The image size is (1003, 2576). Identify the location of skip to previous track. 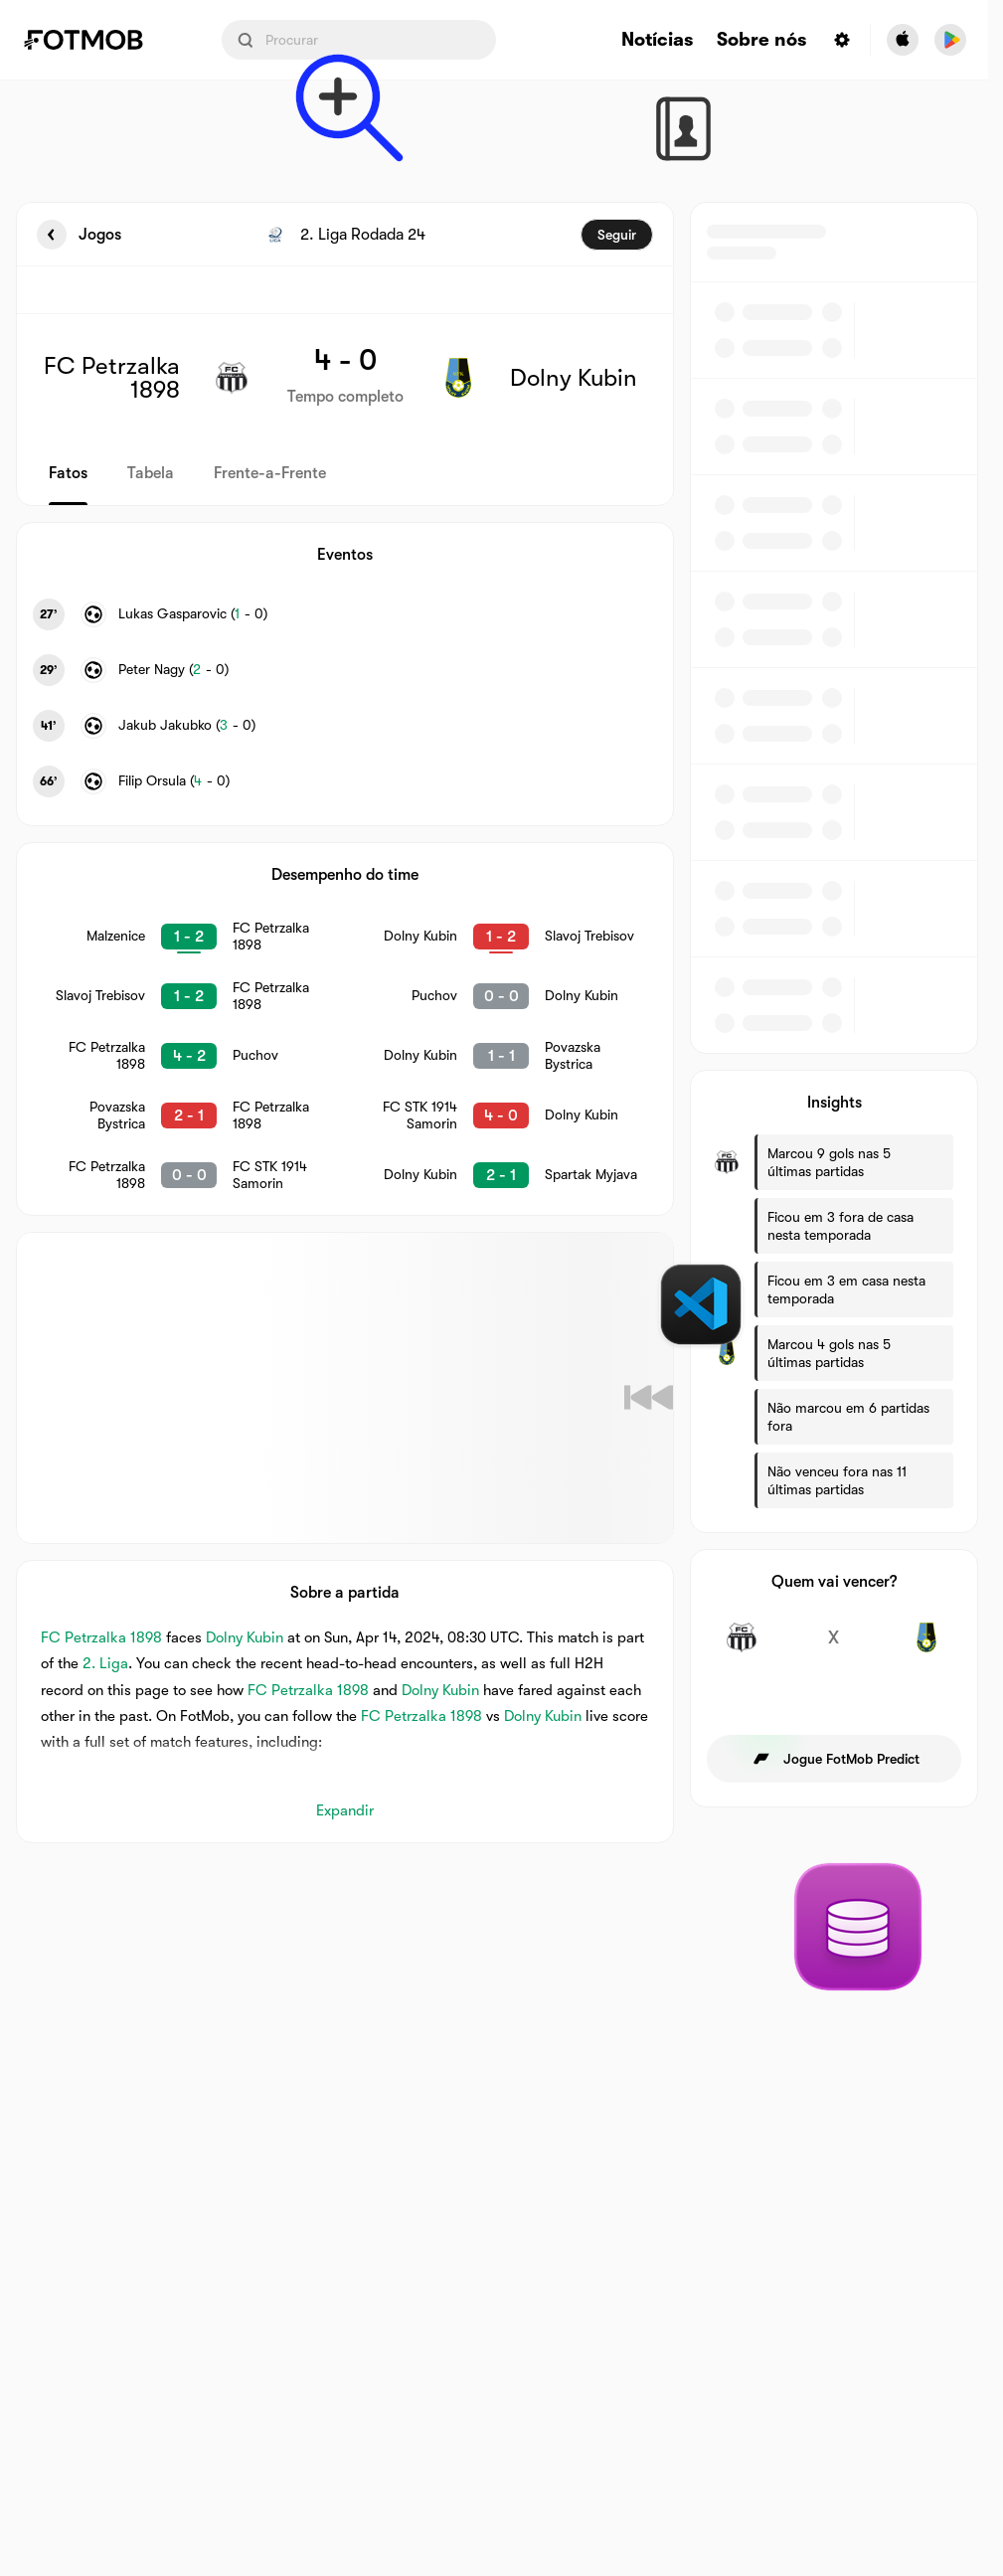
(648, 1397).